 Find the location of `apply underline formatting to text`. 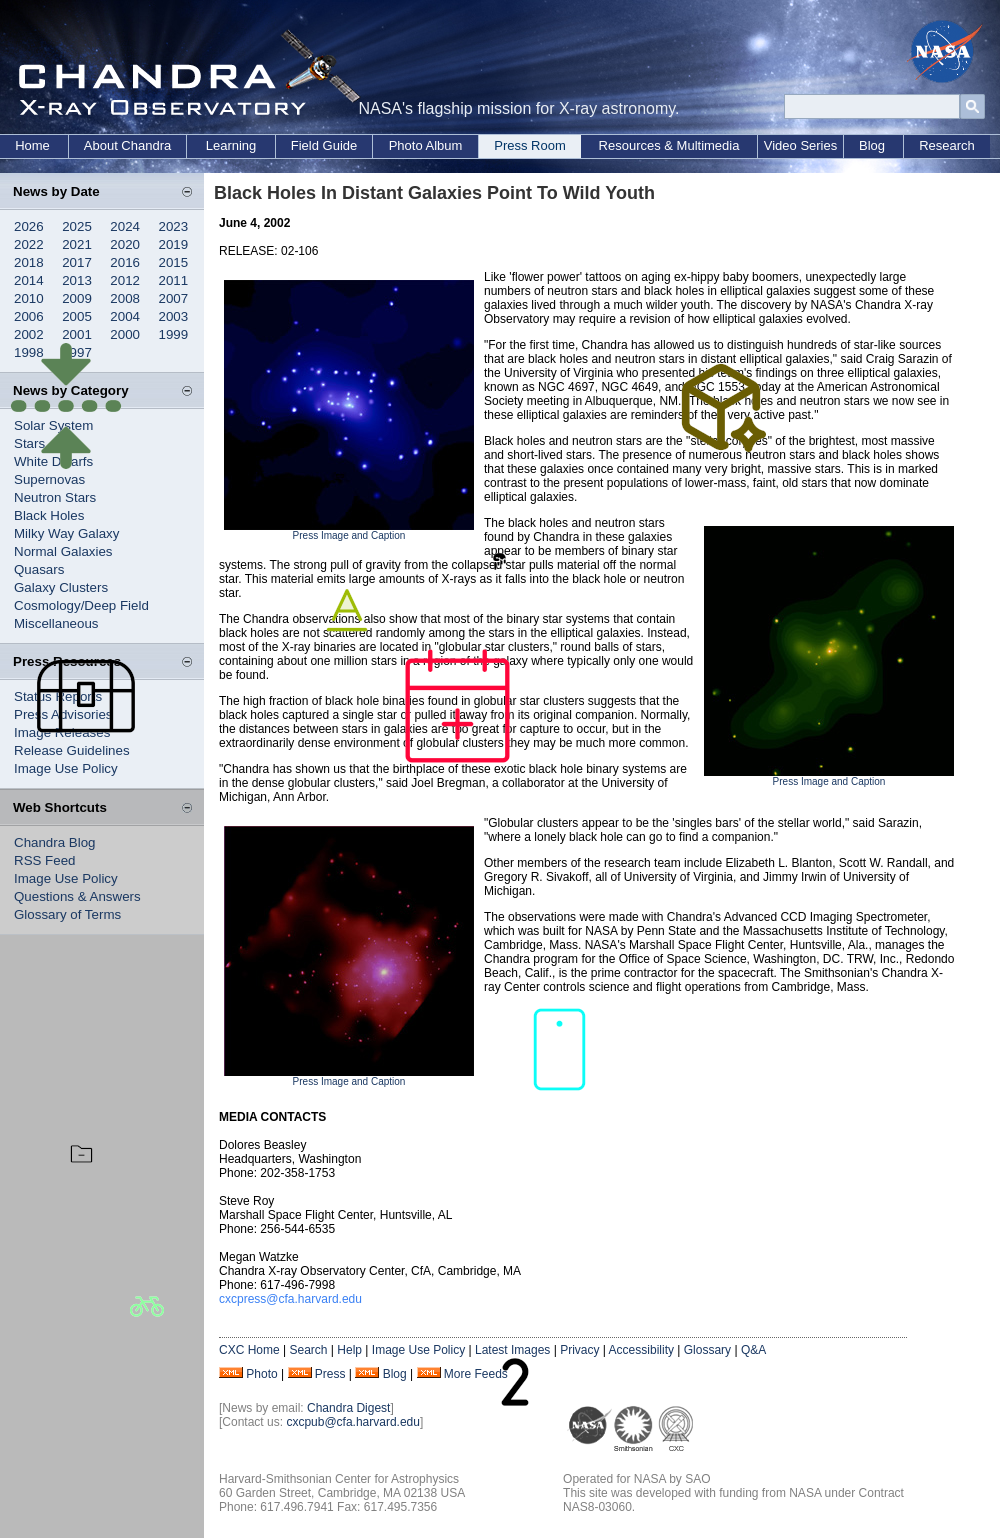

apply underline formatting to text is located at coordinates (347, 611).